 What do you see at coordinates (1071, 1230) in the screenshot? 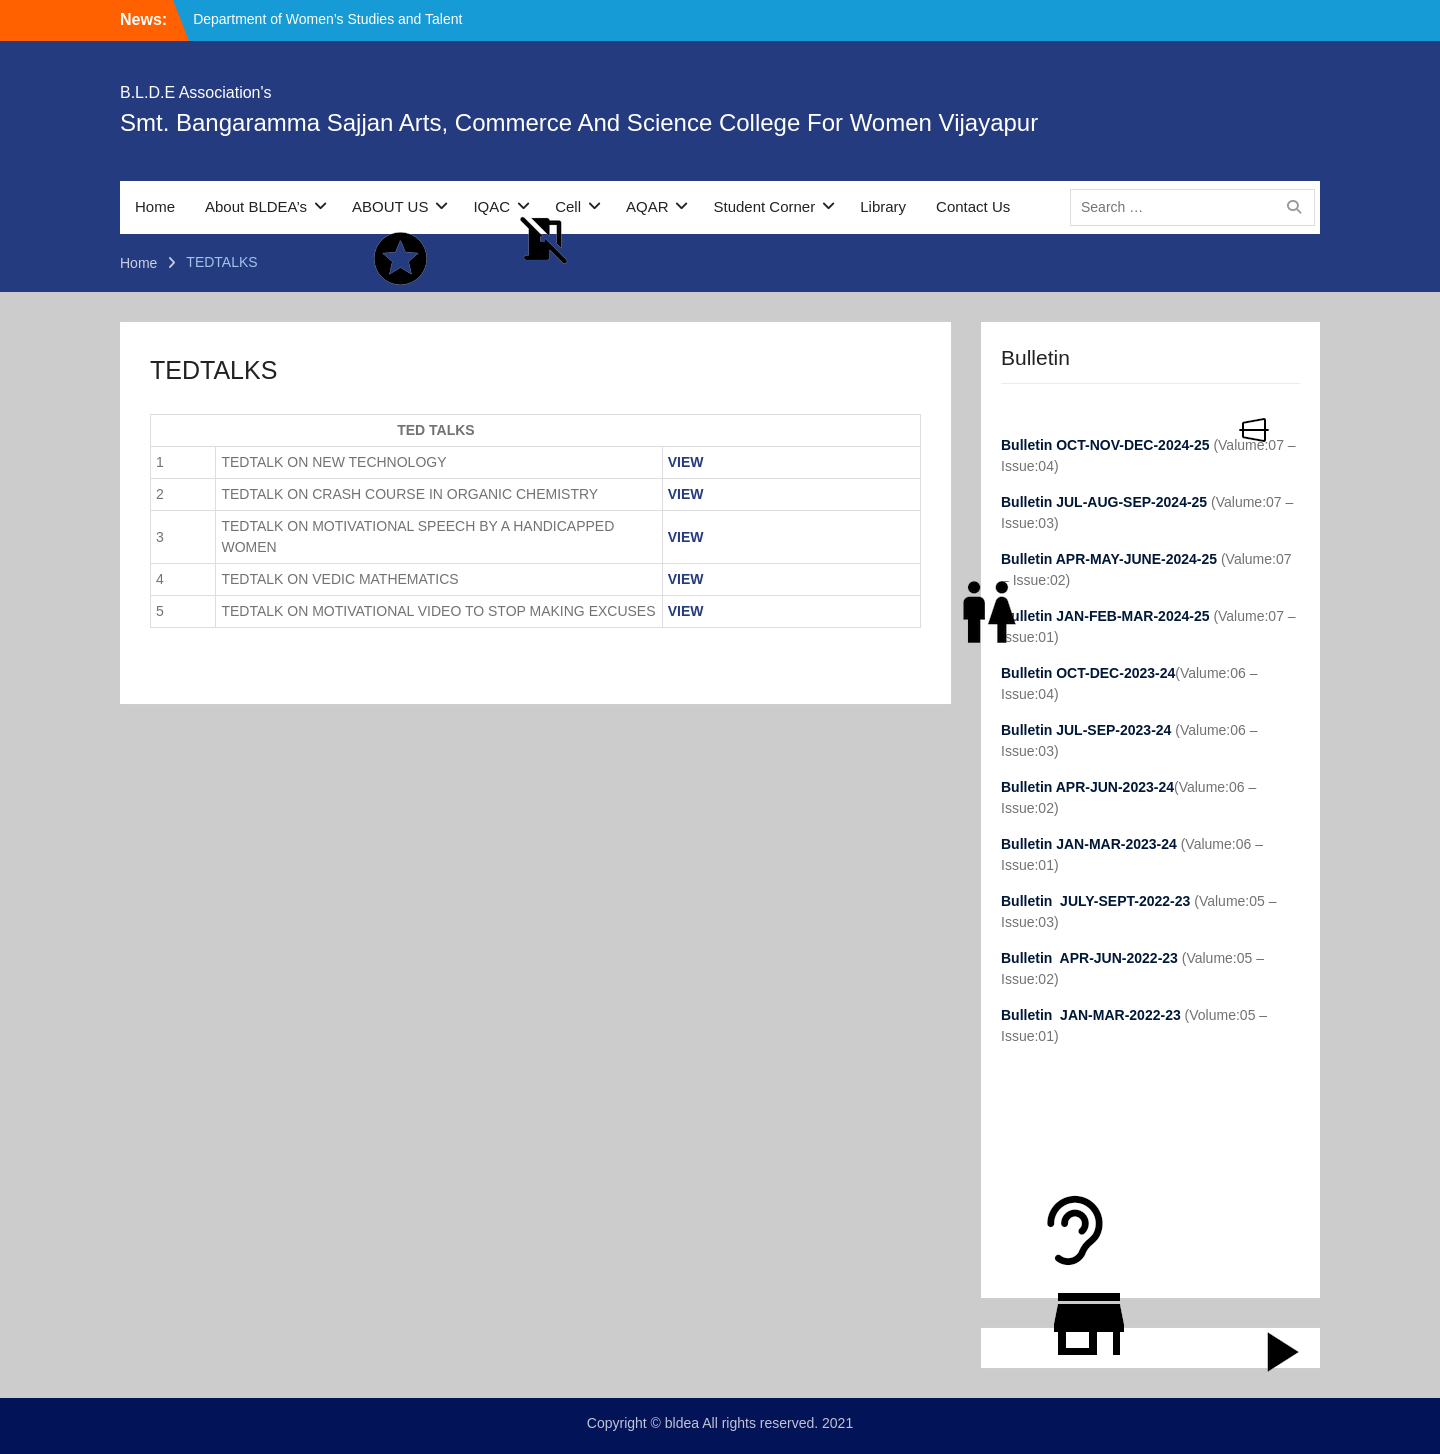
I see `enable audio or listening features` at bounding box center [1071, 1230].